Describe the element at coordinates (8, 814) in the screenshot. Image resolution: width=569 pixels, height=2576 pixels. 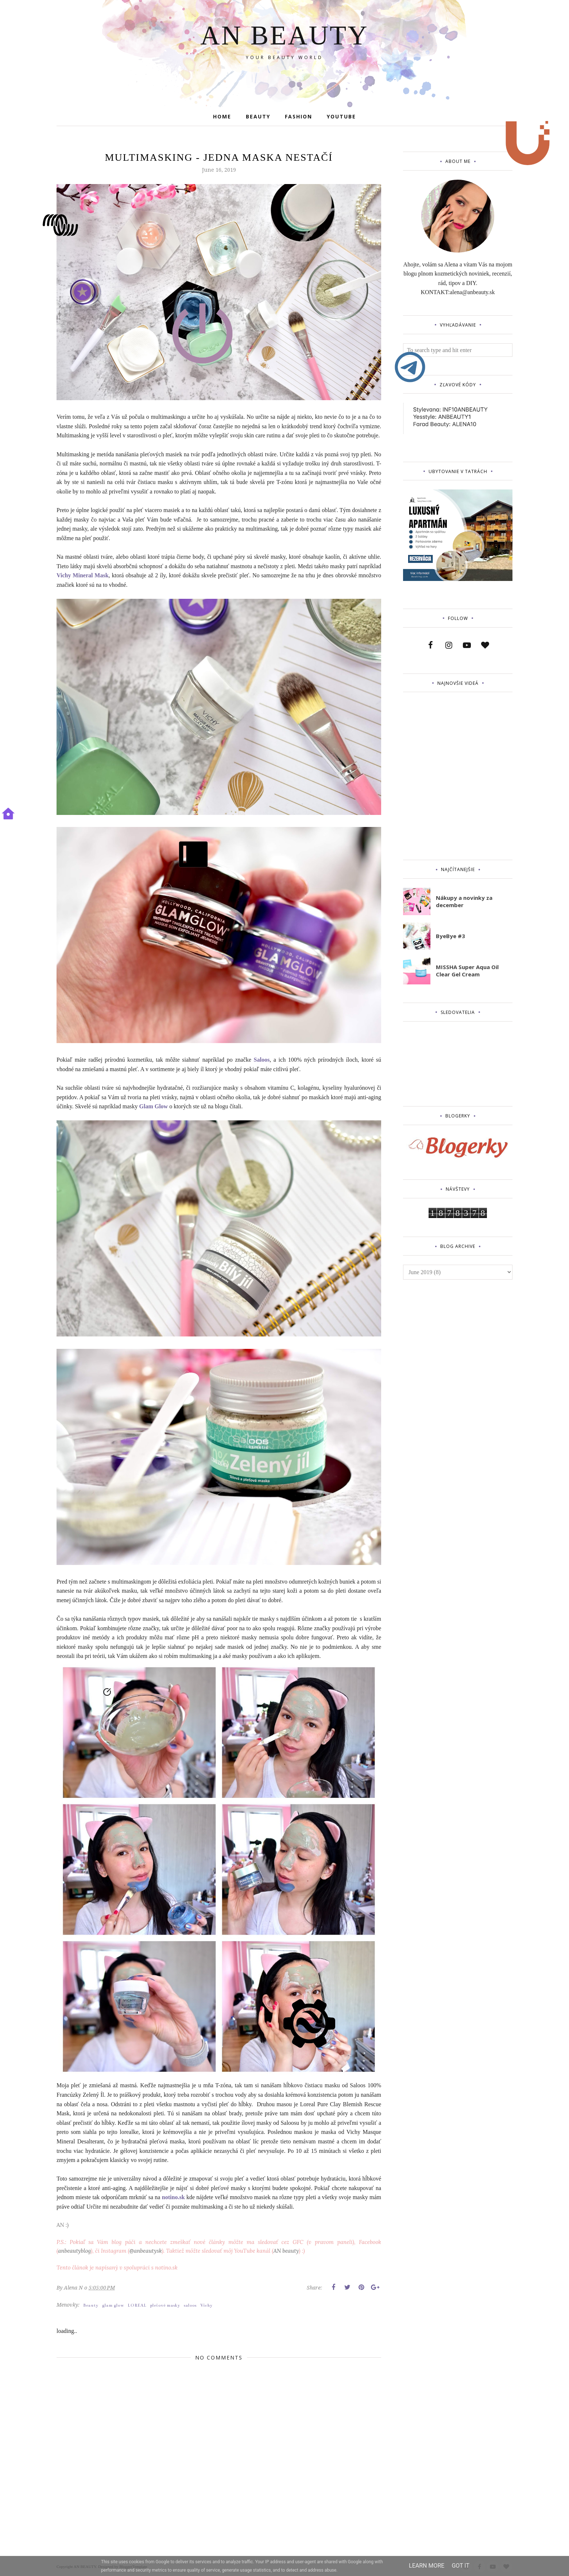
I see `navigate to home screen` at that location.